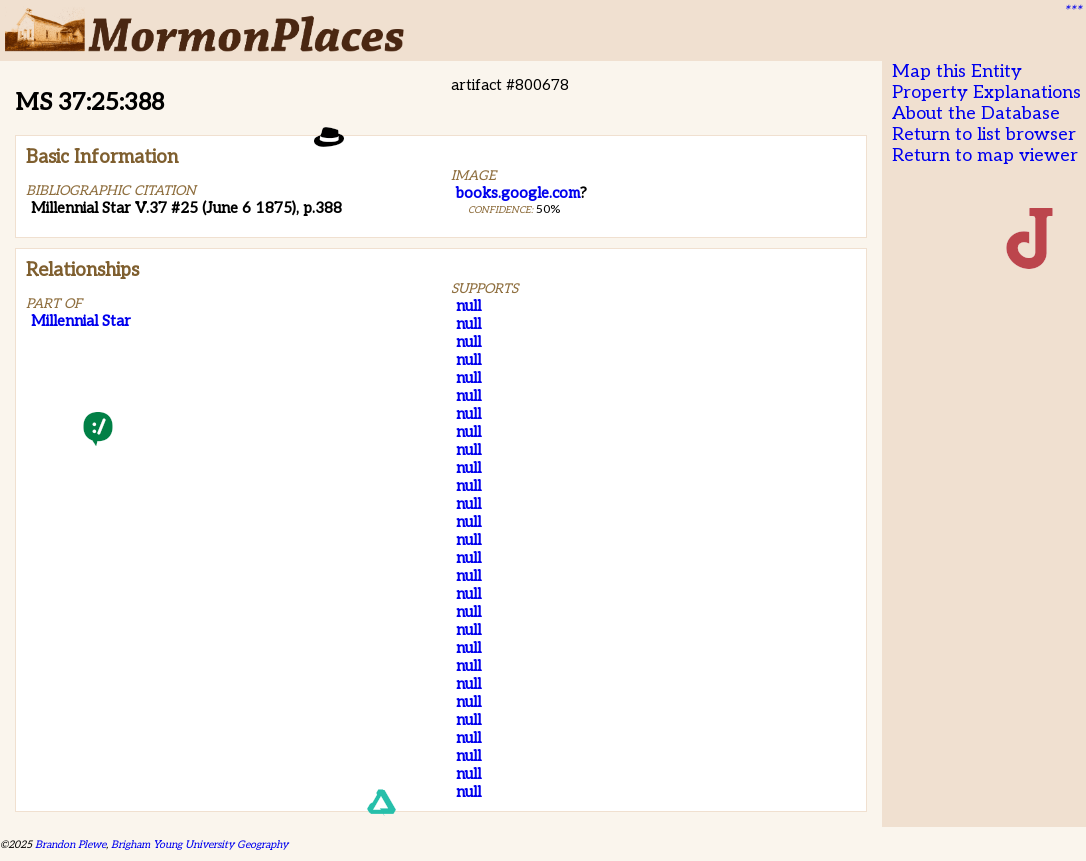  What do you see at coordinates (98, 429) in the screenshot?
I see `open the devRant app` at bounding box center [98, 429].